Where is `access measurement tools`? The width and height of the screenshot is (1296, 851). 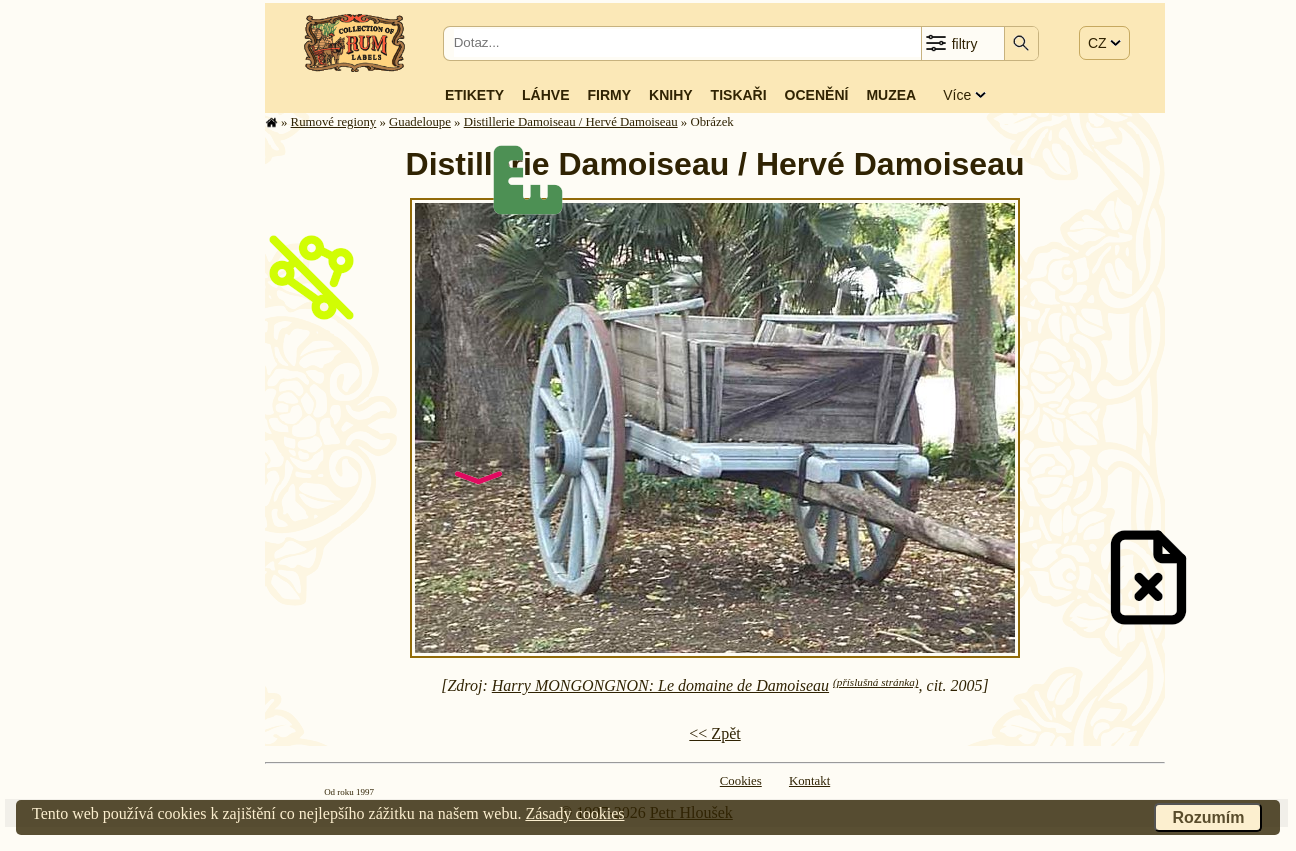
access measurement tools is located at coordinates (528, 180).